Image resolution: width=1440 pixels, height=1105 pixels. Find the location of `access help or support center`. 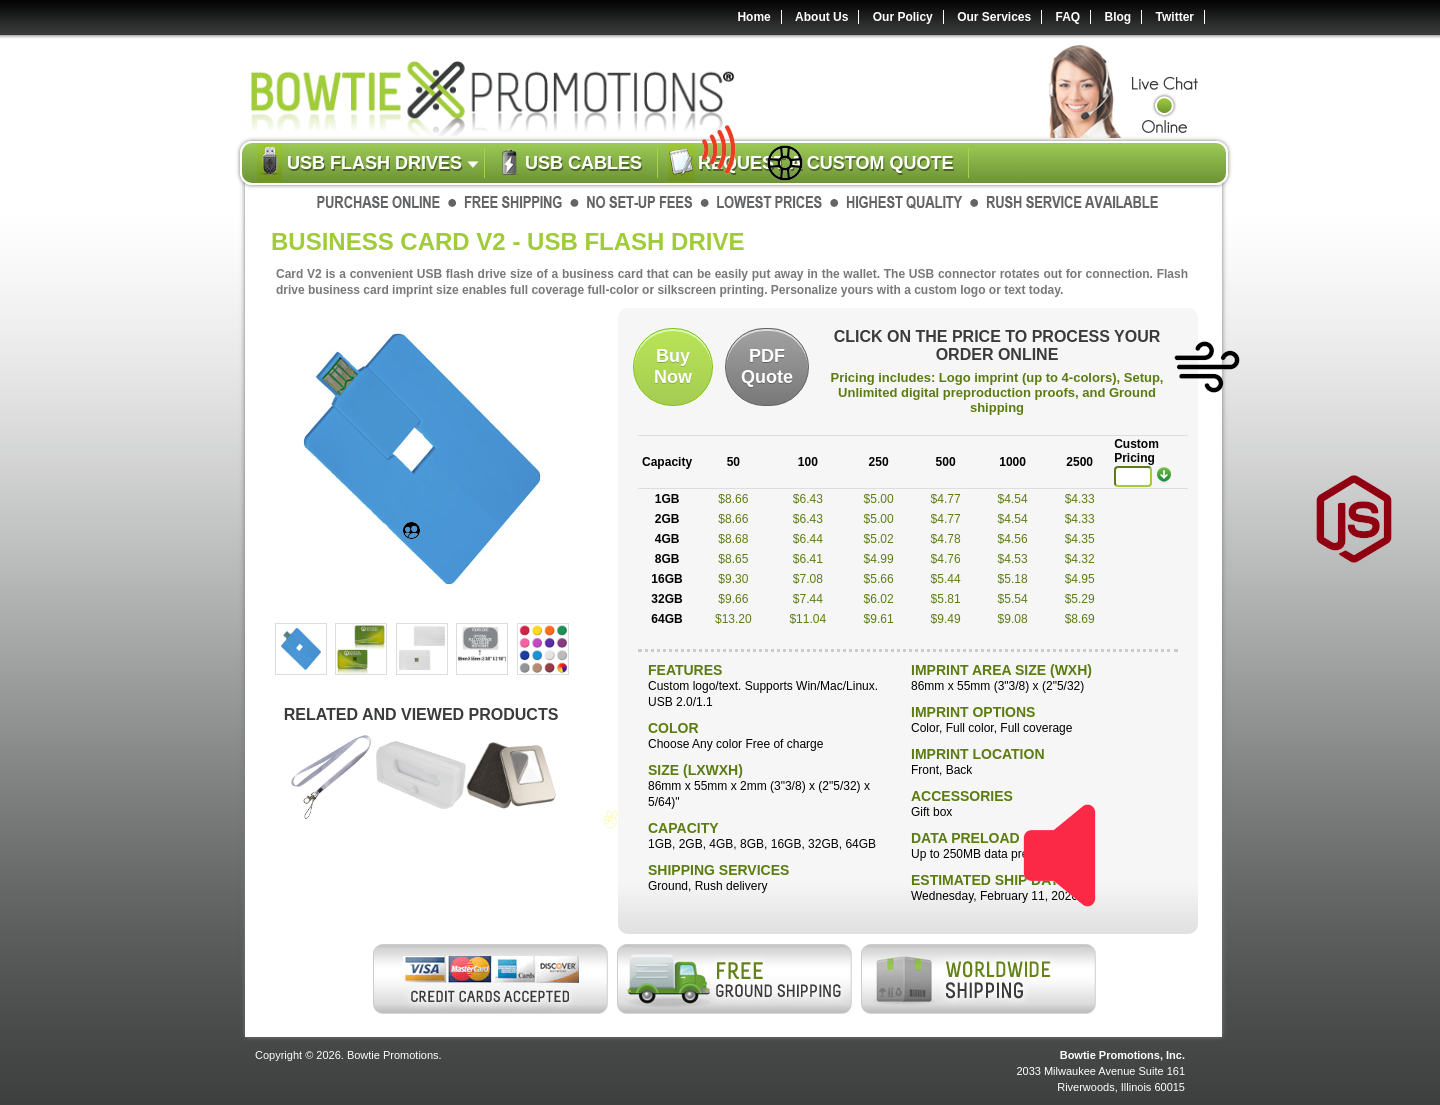

access help or support center is located at coordinates (785, 163).